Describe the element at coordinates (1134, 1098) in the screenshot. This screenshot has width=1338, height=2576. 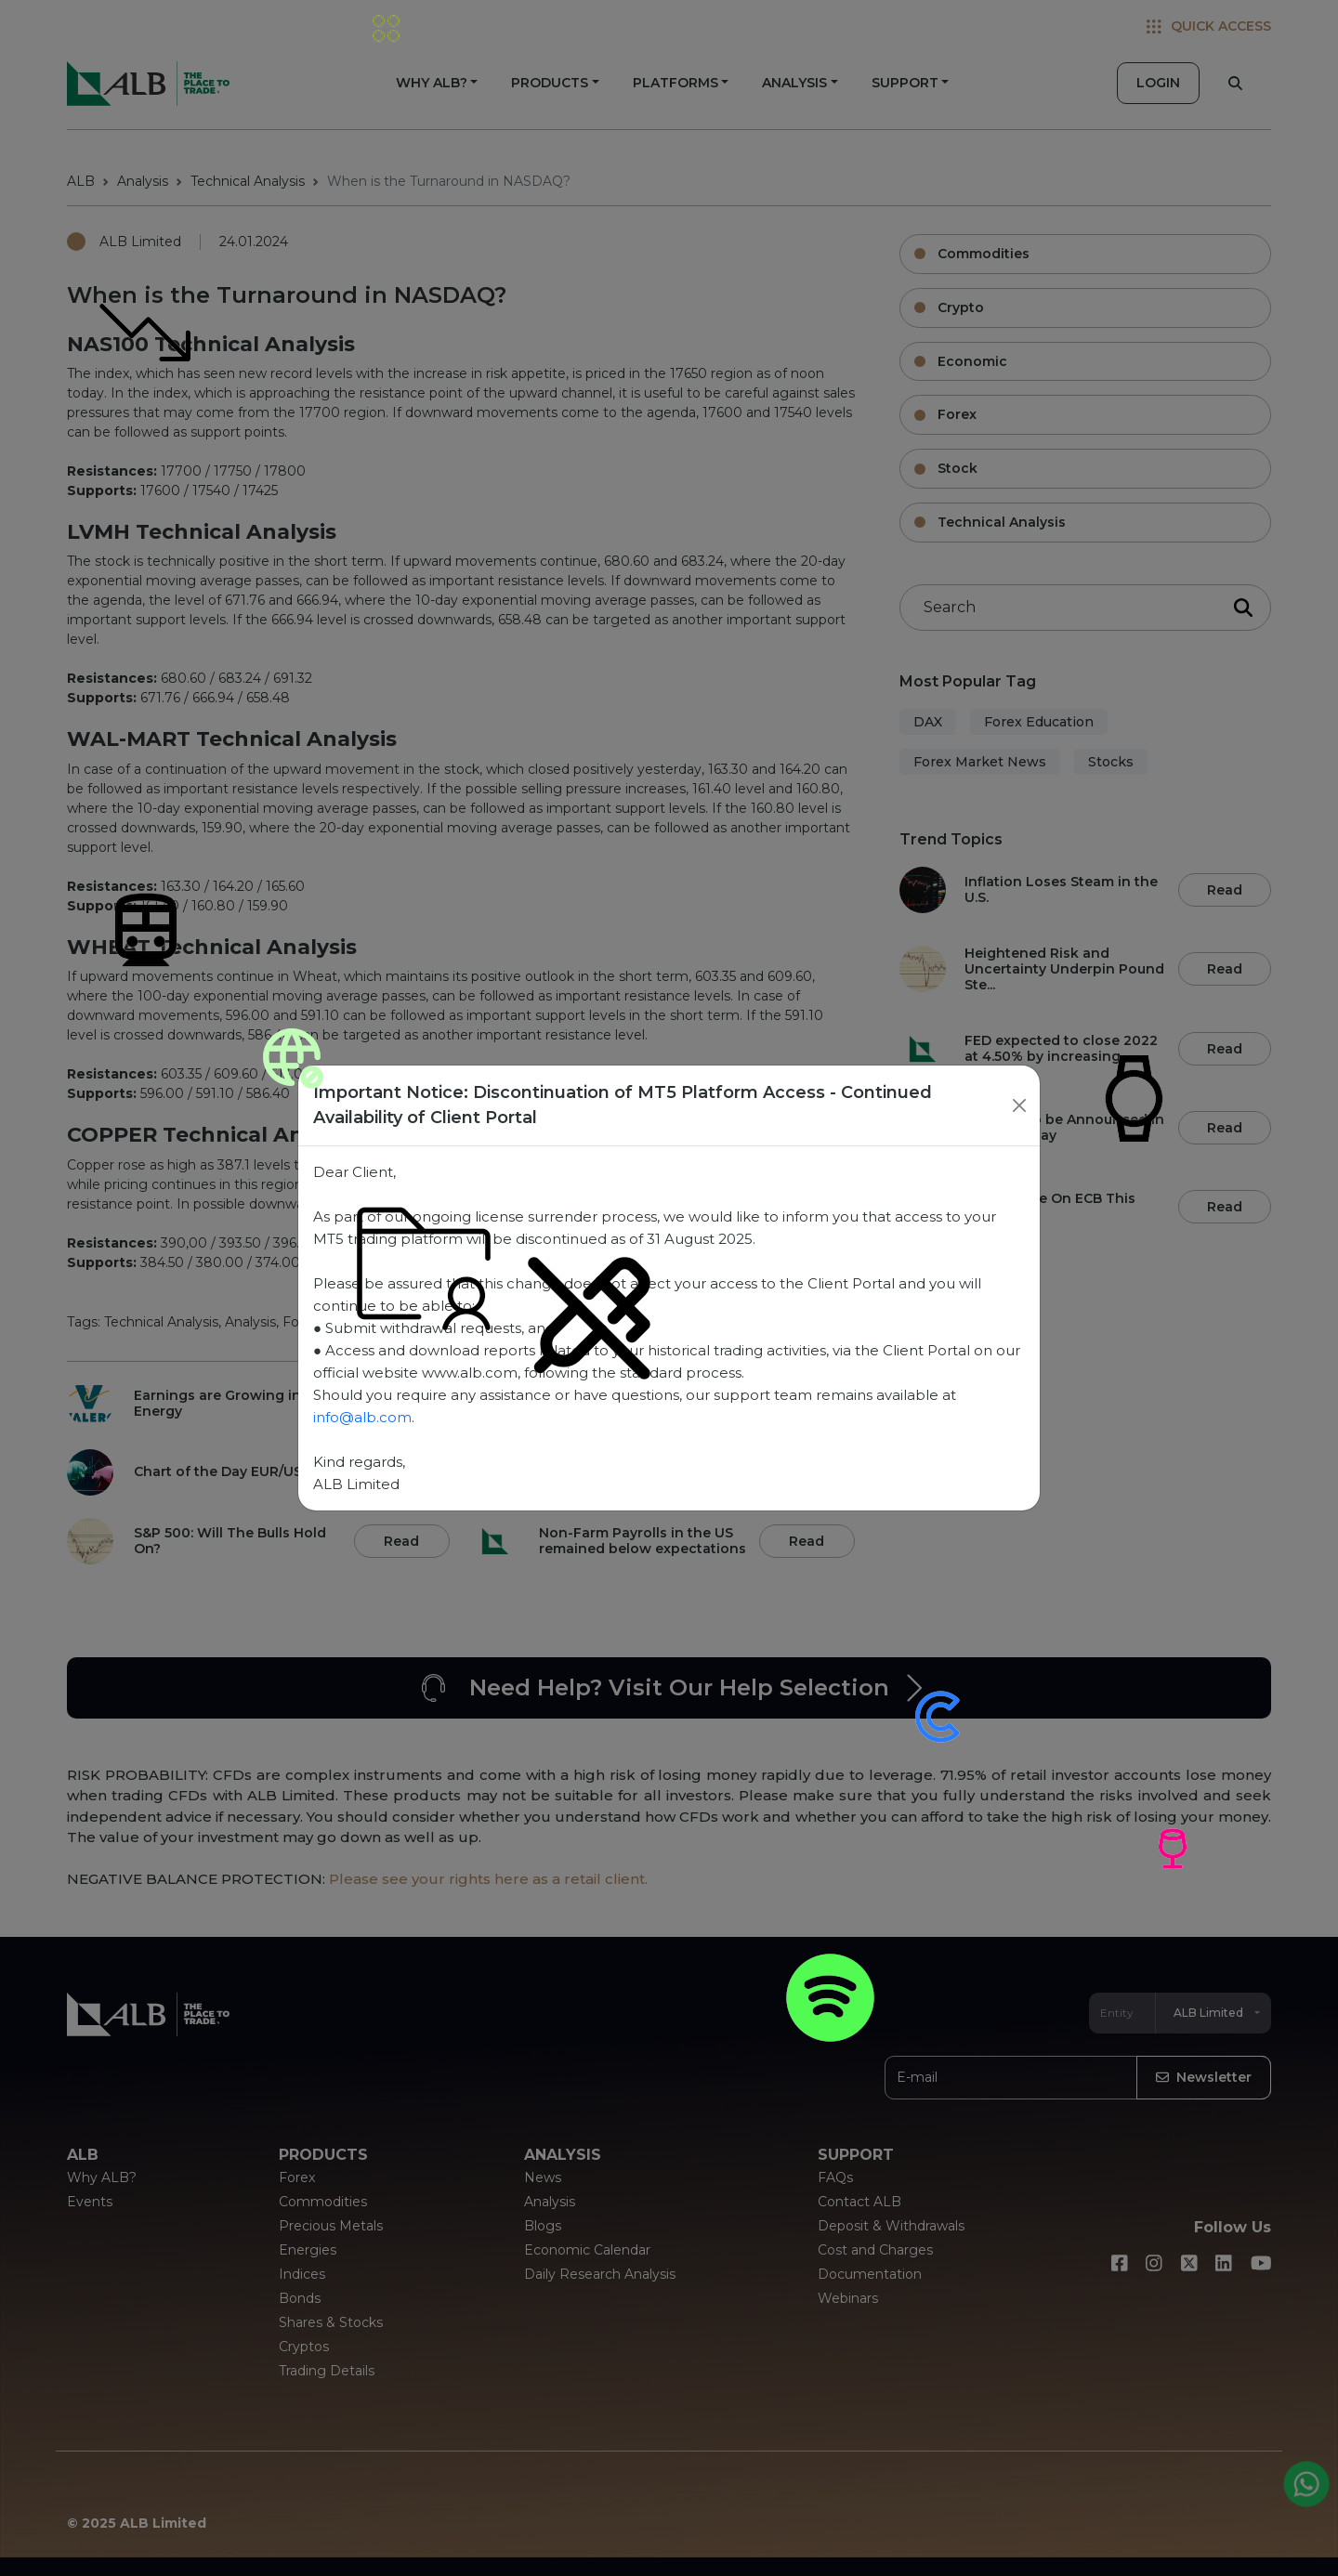
I see `access smartwatch settings or companion app` at that location.